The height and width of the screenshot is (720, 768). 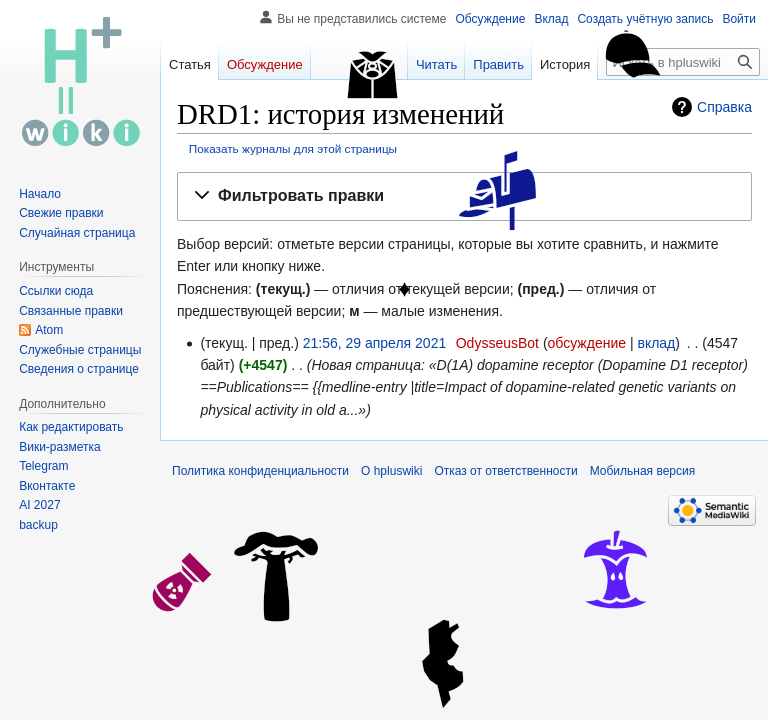 What do you see at coordinates (615, 569) in the screenshot?
I see `indicates food waste or compost category` at bounding box center [615, 569].